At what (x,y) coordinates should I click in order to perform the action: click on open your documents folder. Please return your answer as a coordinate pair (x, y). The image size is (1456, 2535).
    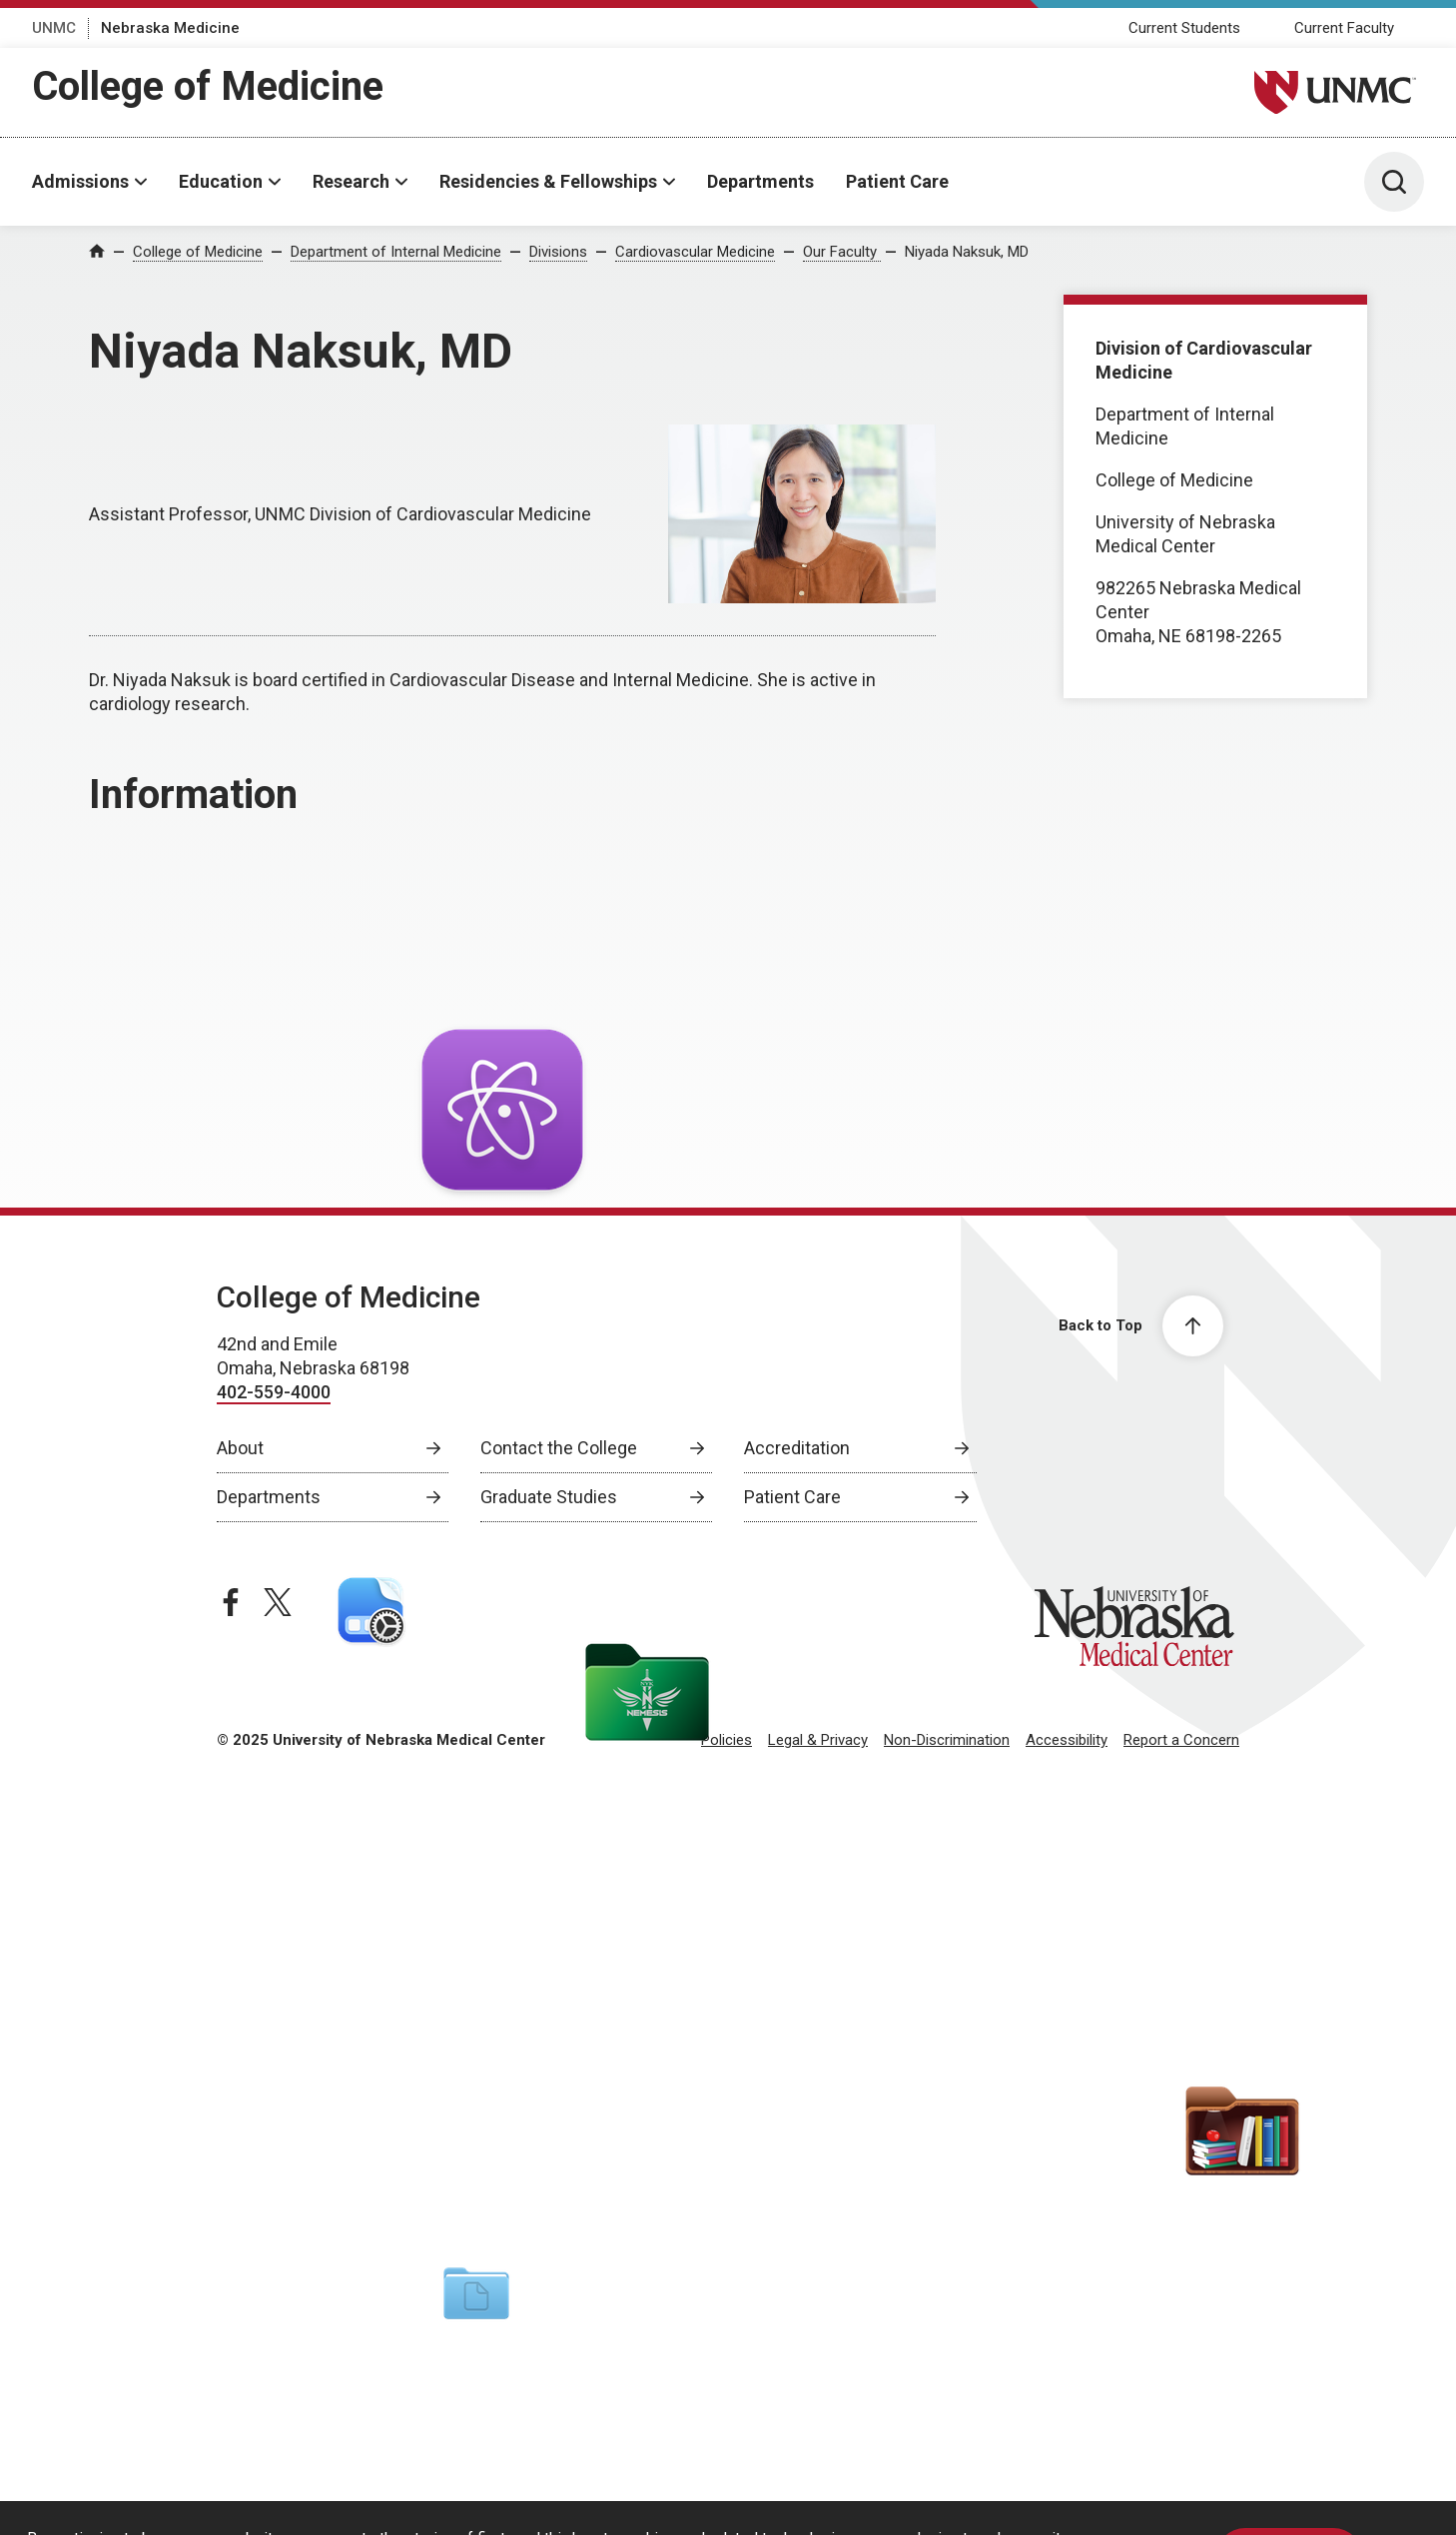
    Looking at the image, I should click on (476, 2293).